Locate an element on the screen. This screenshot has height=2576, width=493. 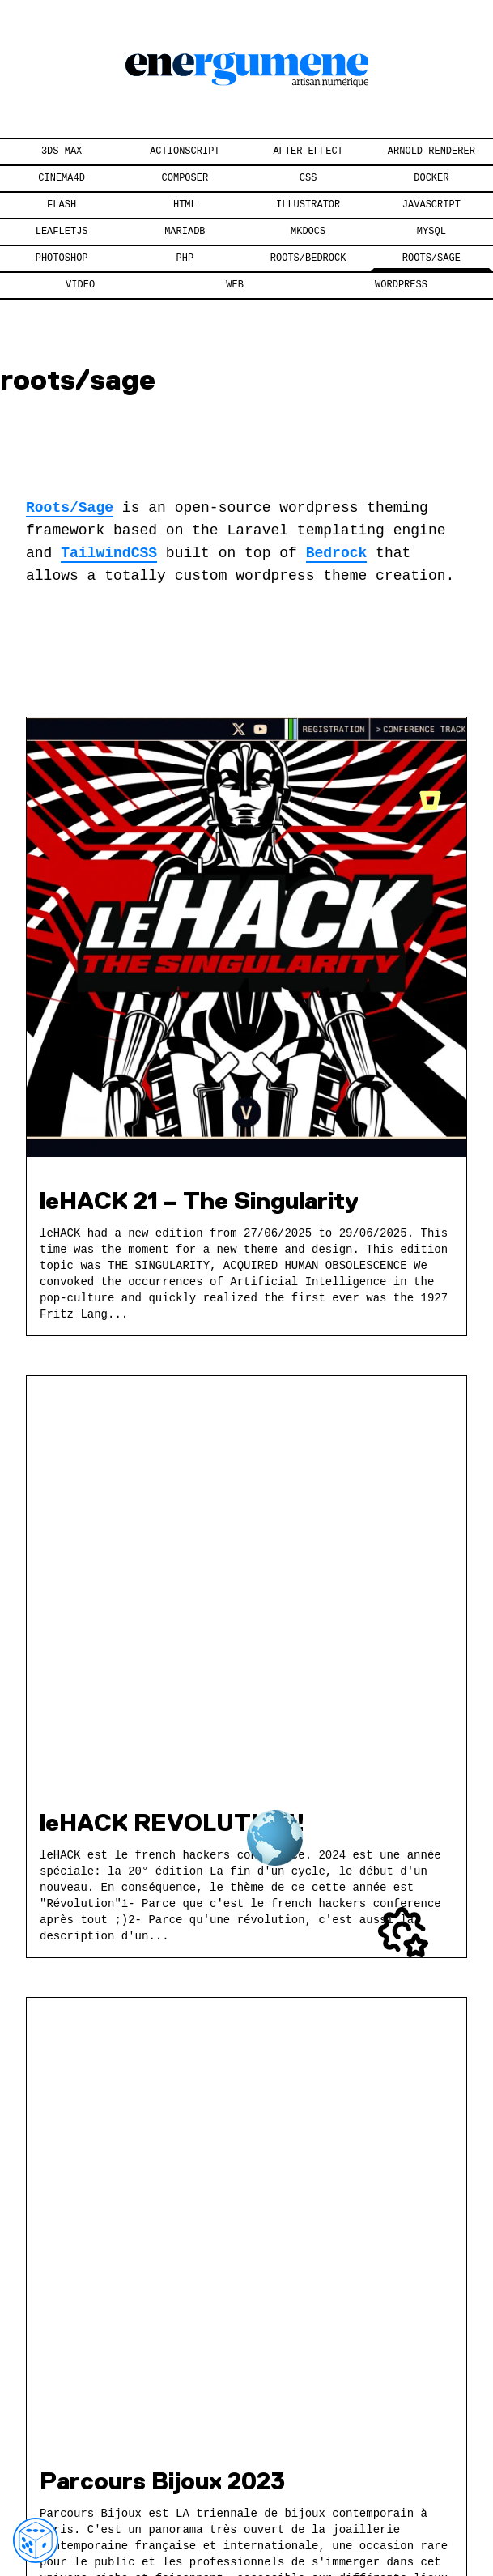
open Bitbucket repository is located at coordinates (430, 800).